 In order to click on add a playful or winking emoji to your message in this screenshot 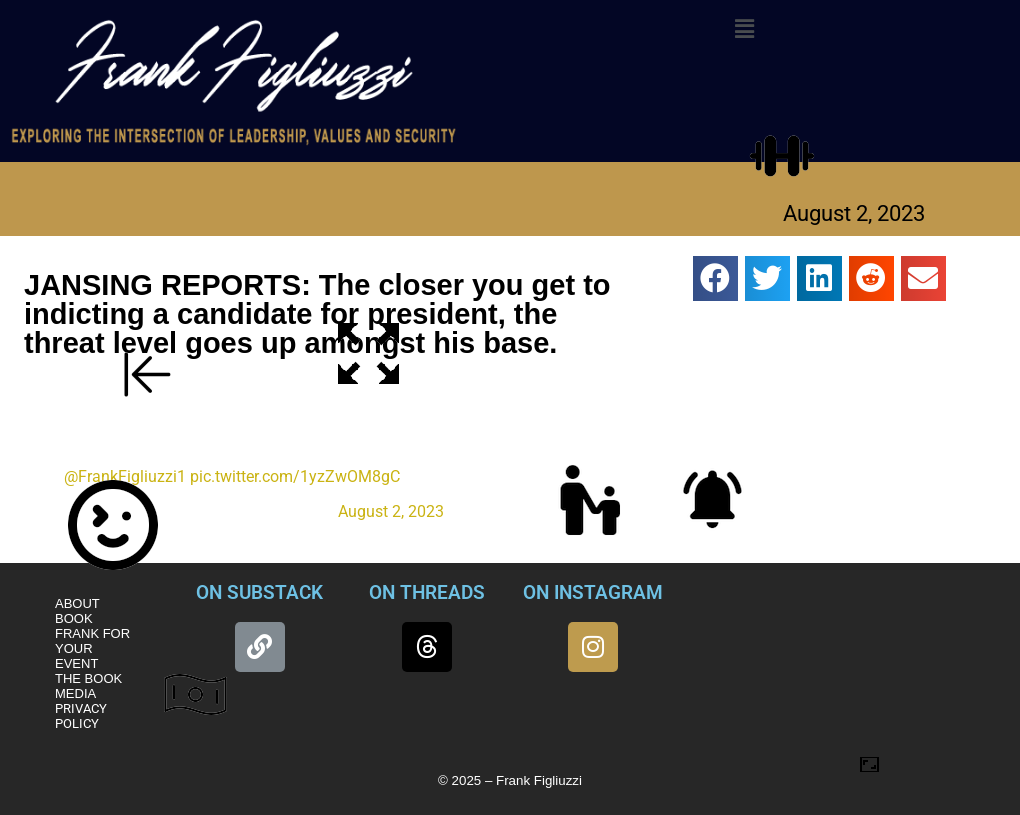, I will do `click(113, 525)`.